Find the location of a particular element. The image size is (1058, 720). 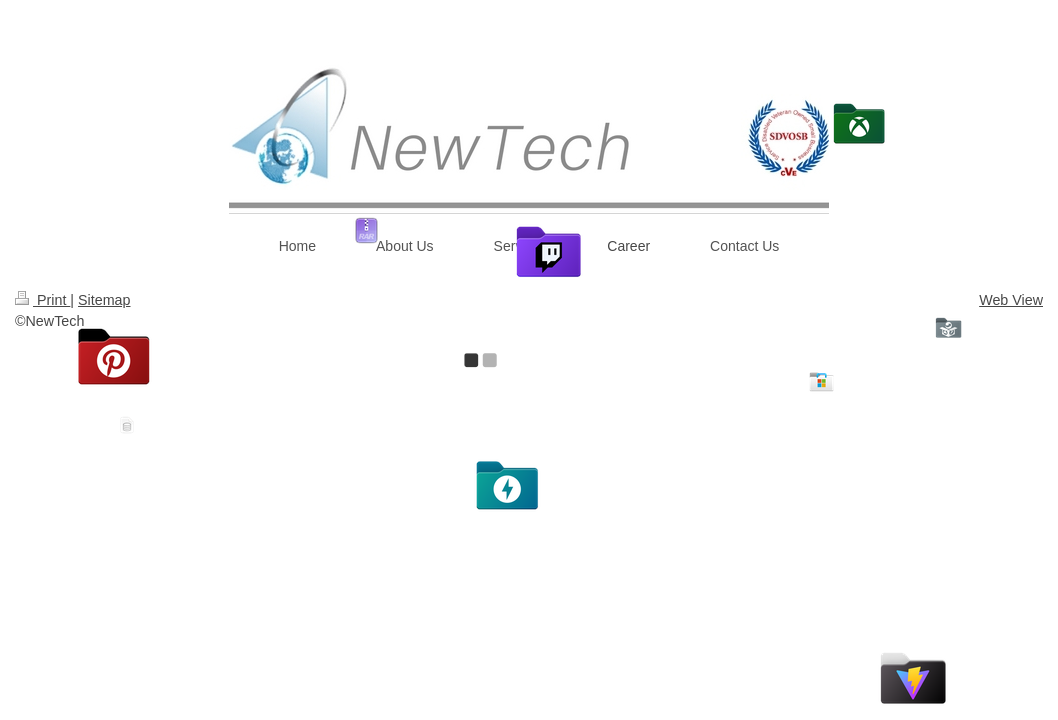

view task list or to-do items is located at coordinates (480, 362).